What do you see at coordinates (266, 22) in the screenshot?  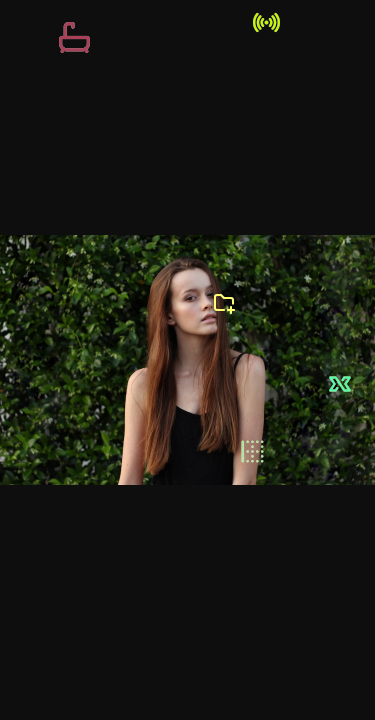 I see `access radio or audio streaming` at bounding box center [266, 22].